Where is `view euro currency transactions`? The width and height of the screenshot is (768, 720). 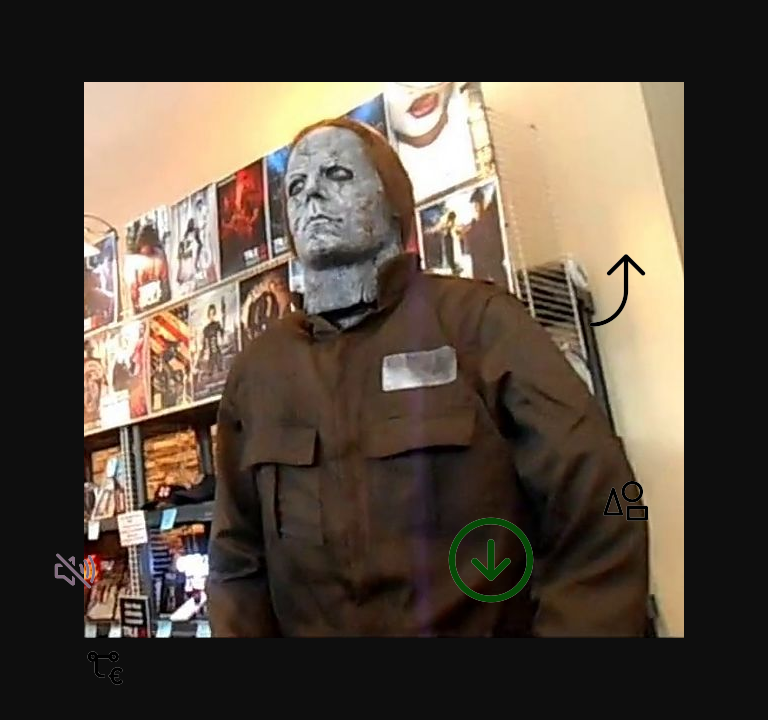 view euro currency transactions is located at coordinates (105, 669).